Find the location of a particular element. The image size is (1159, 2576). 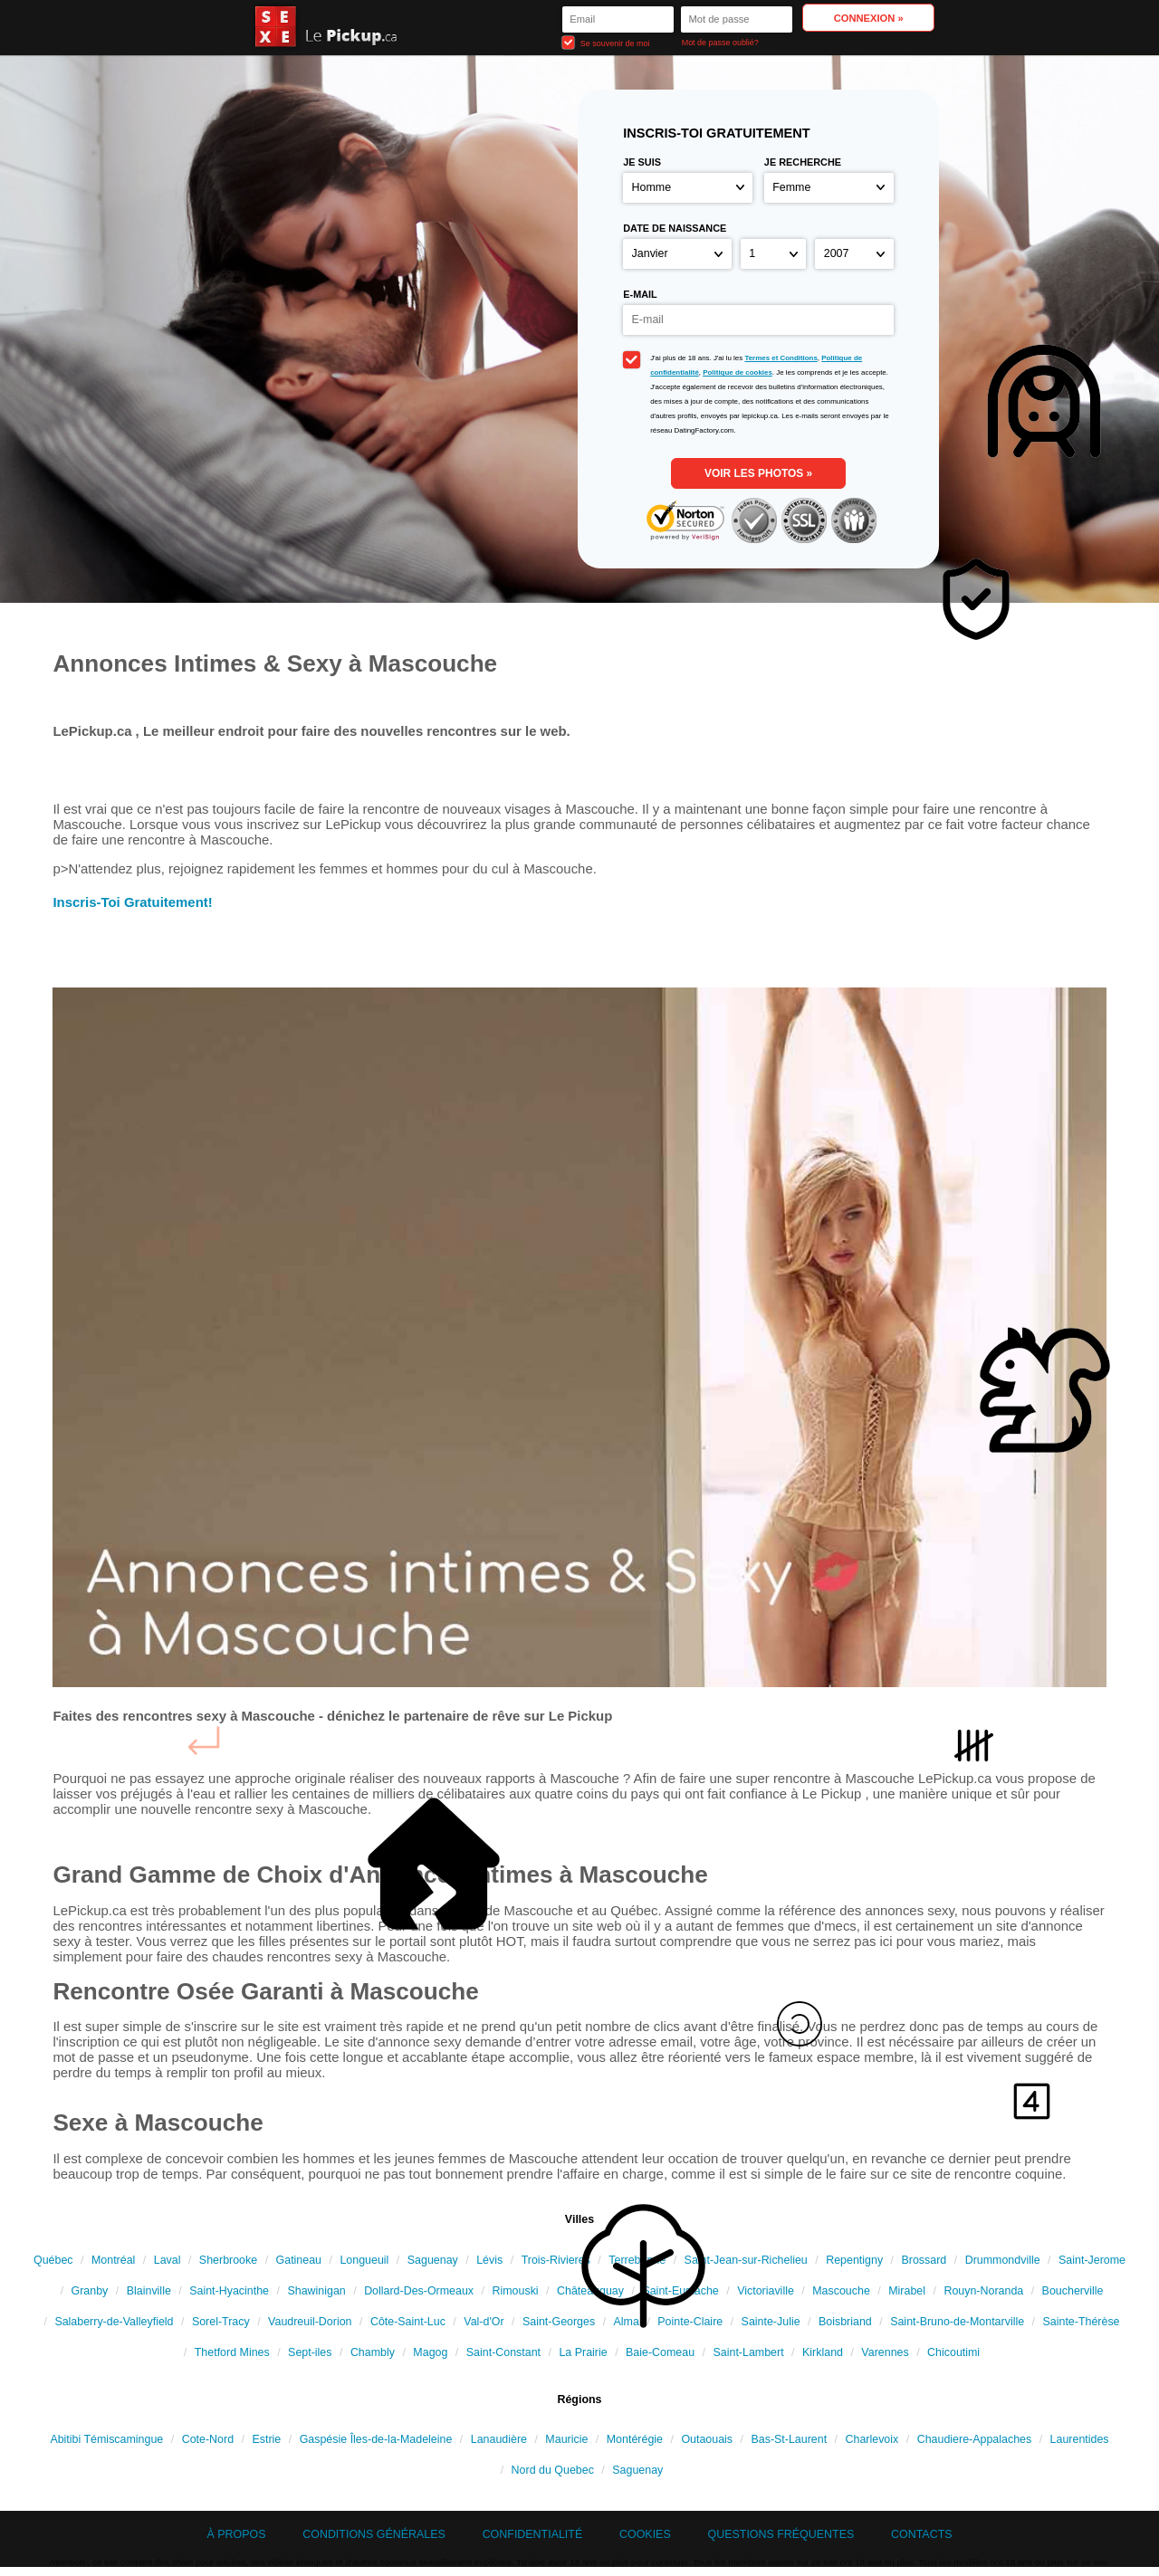

report property damage is located at coordinates (434, 1864).